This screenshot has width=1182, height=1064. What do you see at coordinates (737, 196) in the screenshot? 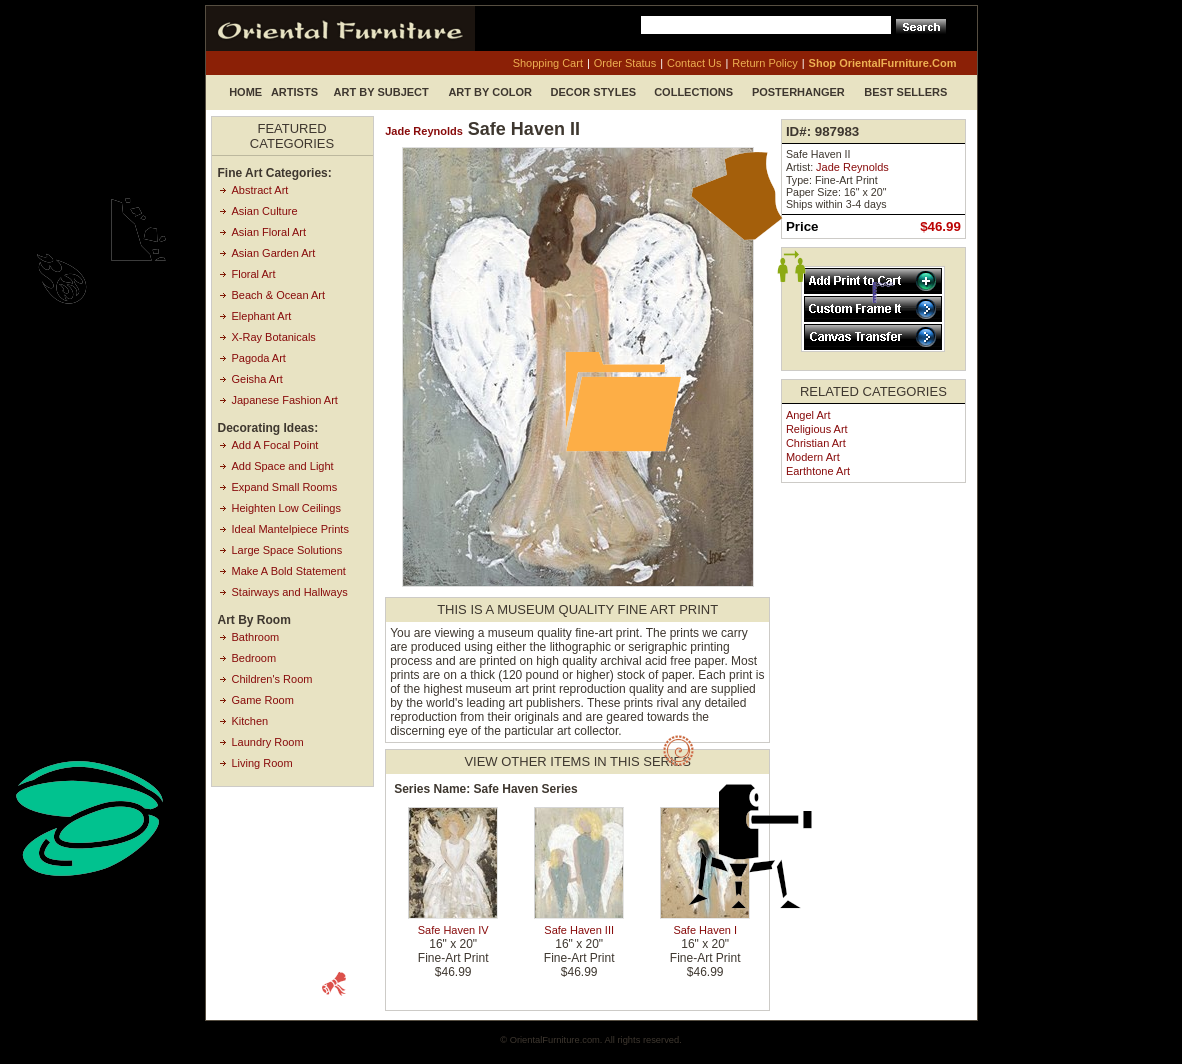
I see `select algeria as your country or region` at bounding box center [737, 196].